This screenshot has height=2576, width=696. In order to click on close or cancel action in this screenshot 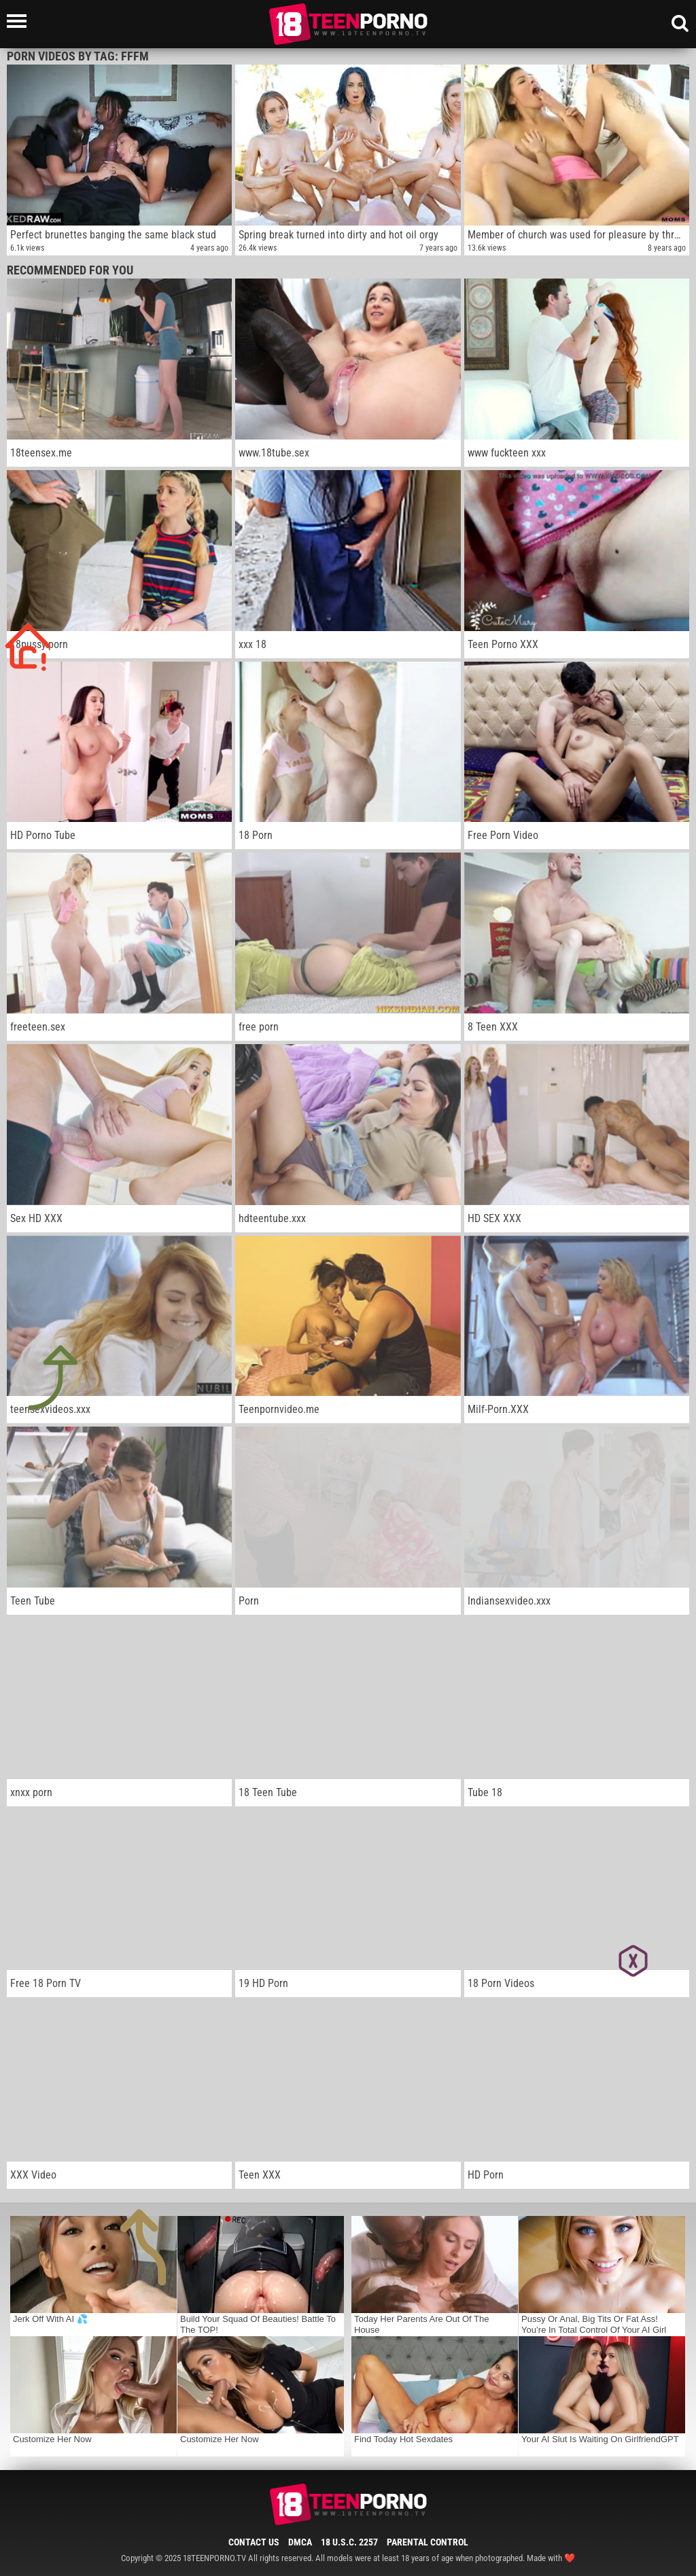, I will do `click(633, 1961)`.